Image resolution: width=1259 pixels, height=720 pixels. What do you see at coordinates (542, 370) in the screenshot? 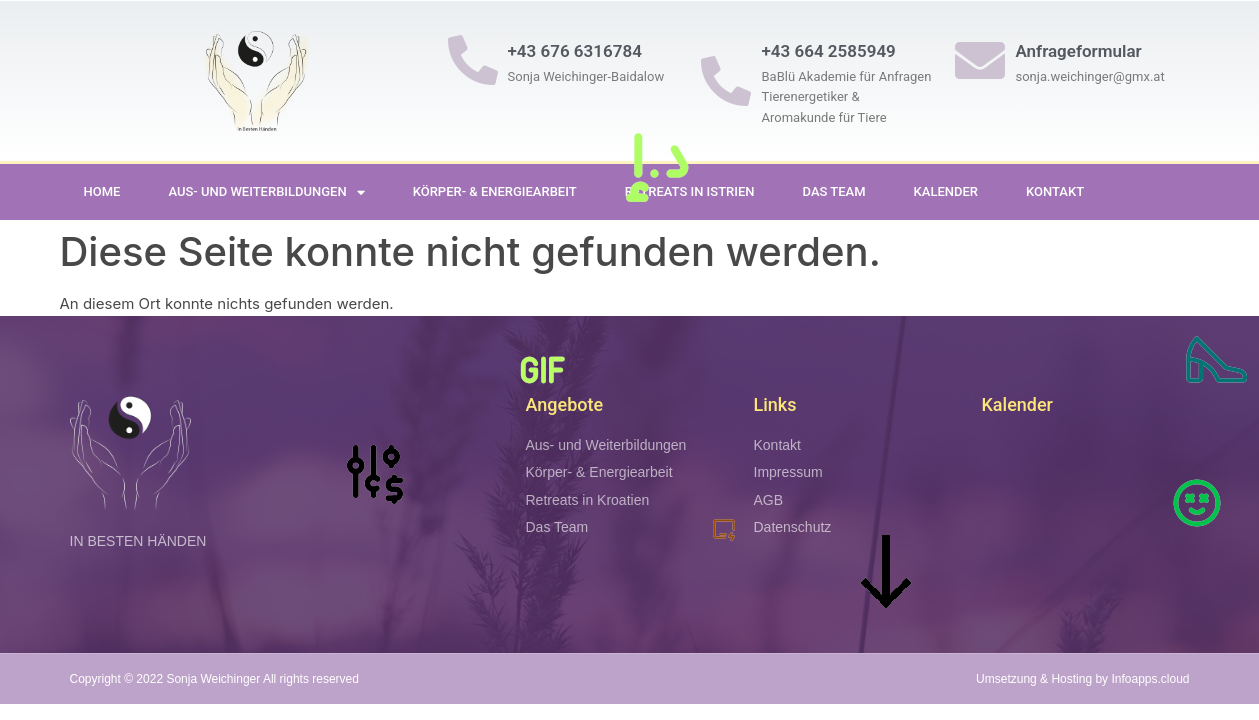
I see `insert a GIF into your message` at bounding box center [542, 370].